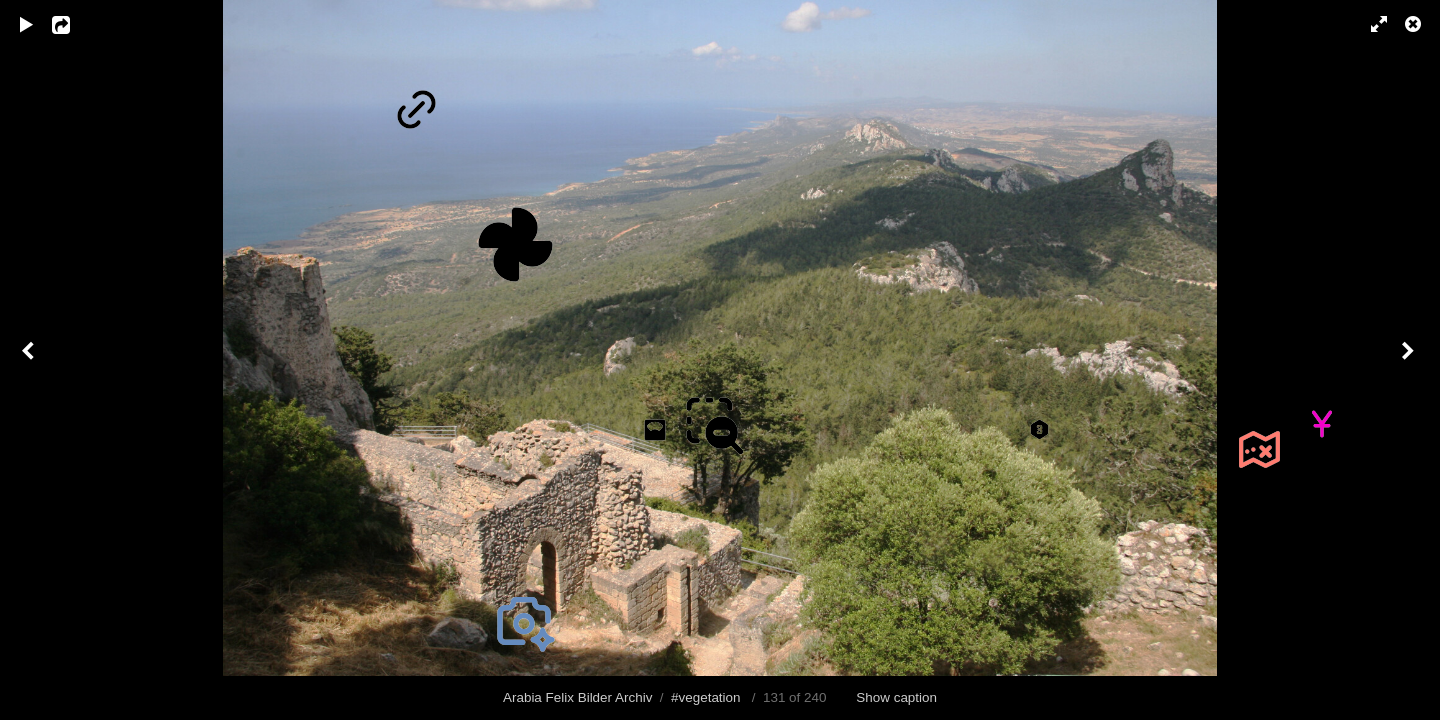 Image resolution: width=1440 pixels, height=720 pixels. Describe the element at coordinates (713, 424) in the screenshot. I see `zoom out of selected area` at that location.